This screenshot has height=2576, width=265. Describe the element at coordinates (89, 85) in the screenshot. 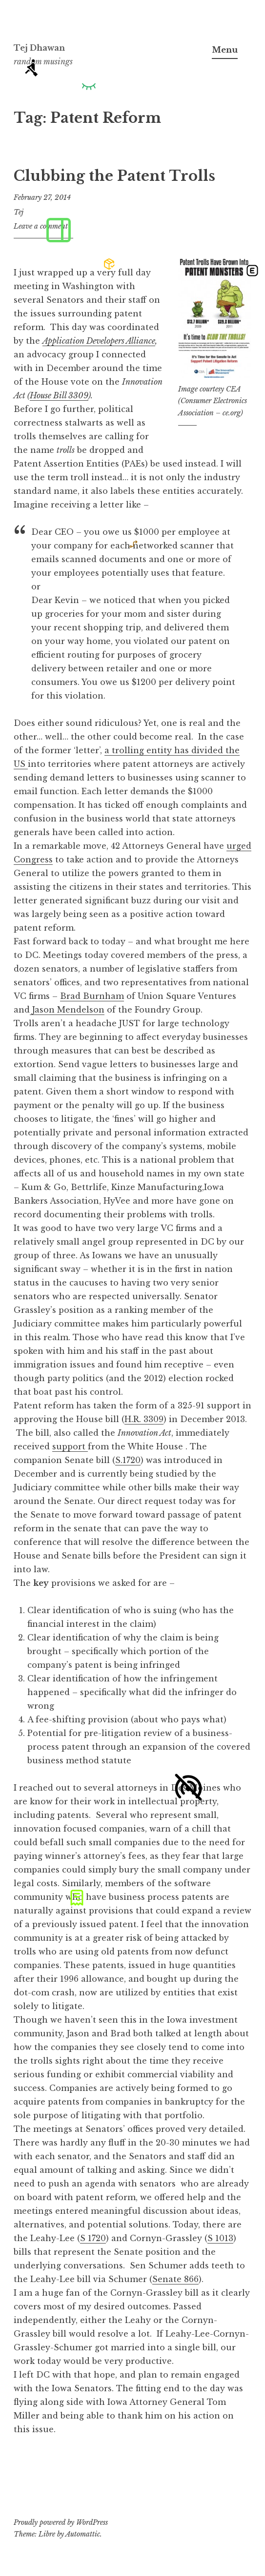

I see `hide password or sensitive content` at that location.